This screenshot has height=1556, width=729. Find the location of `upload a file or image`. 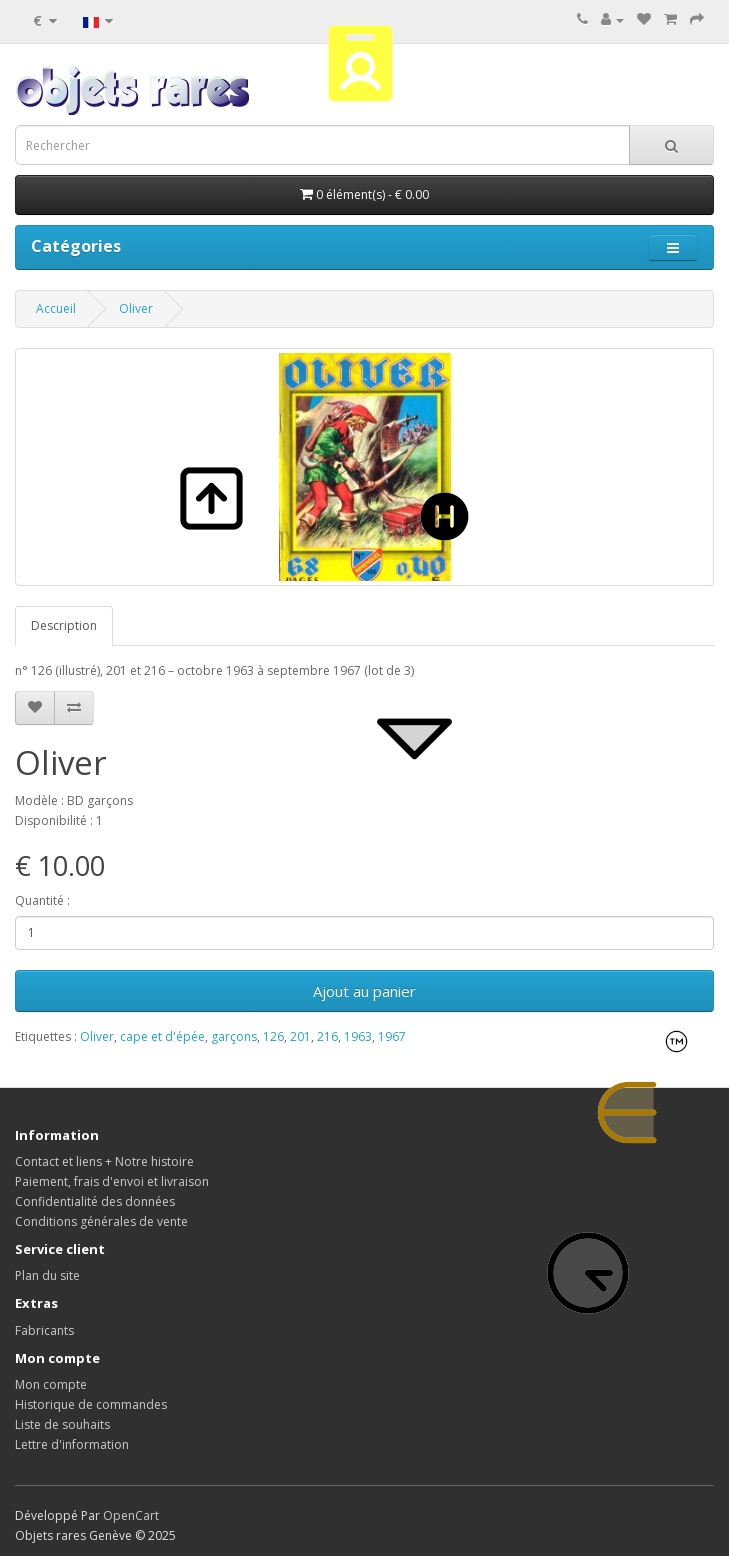

upload a file or image is located at coordinates (211, 498).